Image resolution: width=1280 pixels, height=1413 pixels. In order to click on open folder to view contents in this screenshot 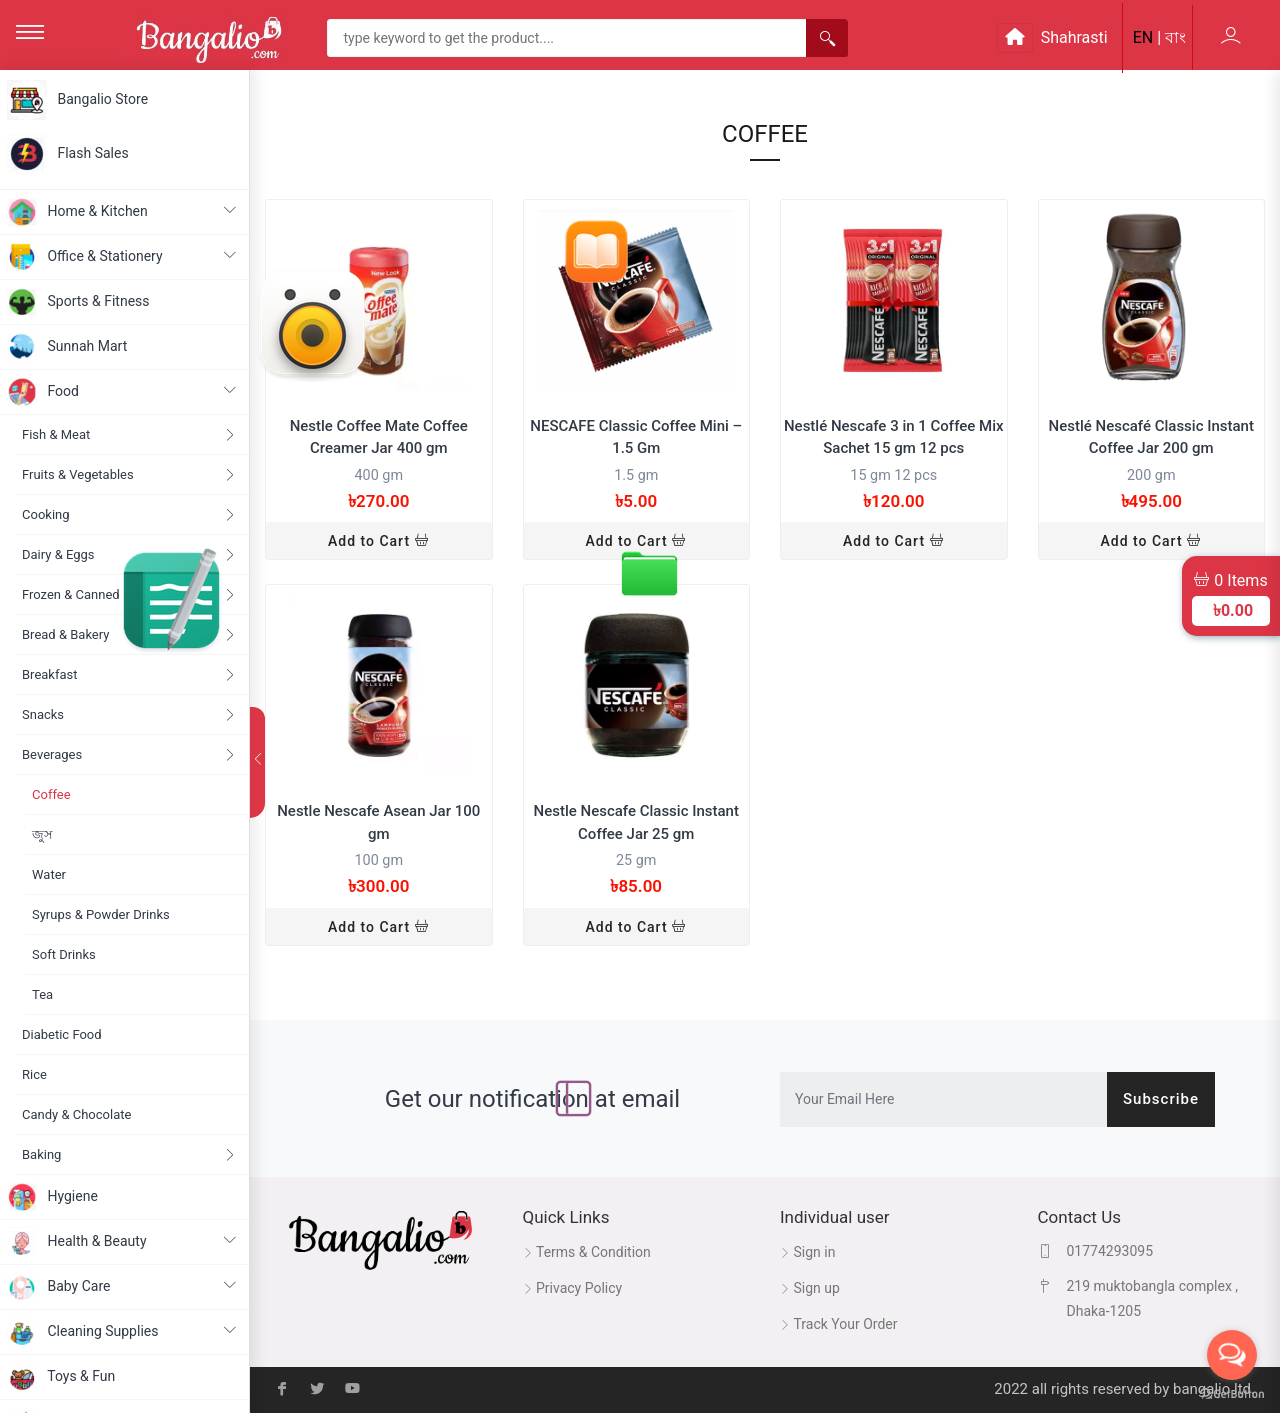, I will do `click(649, 573)`.